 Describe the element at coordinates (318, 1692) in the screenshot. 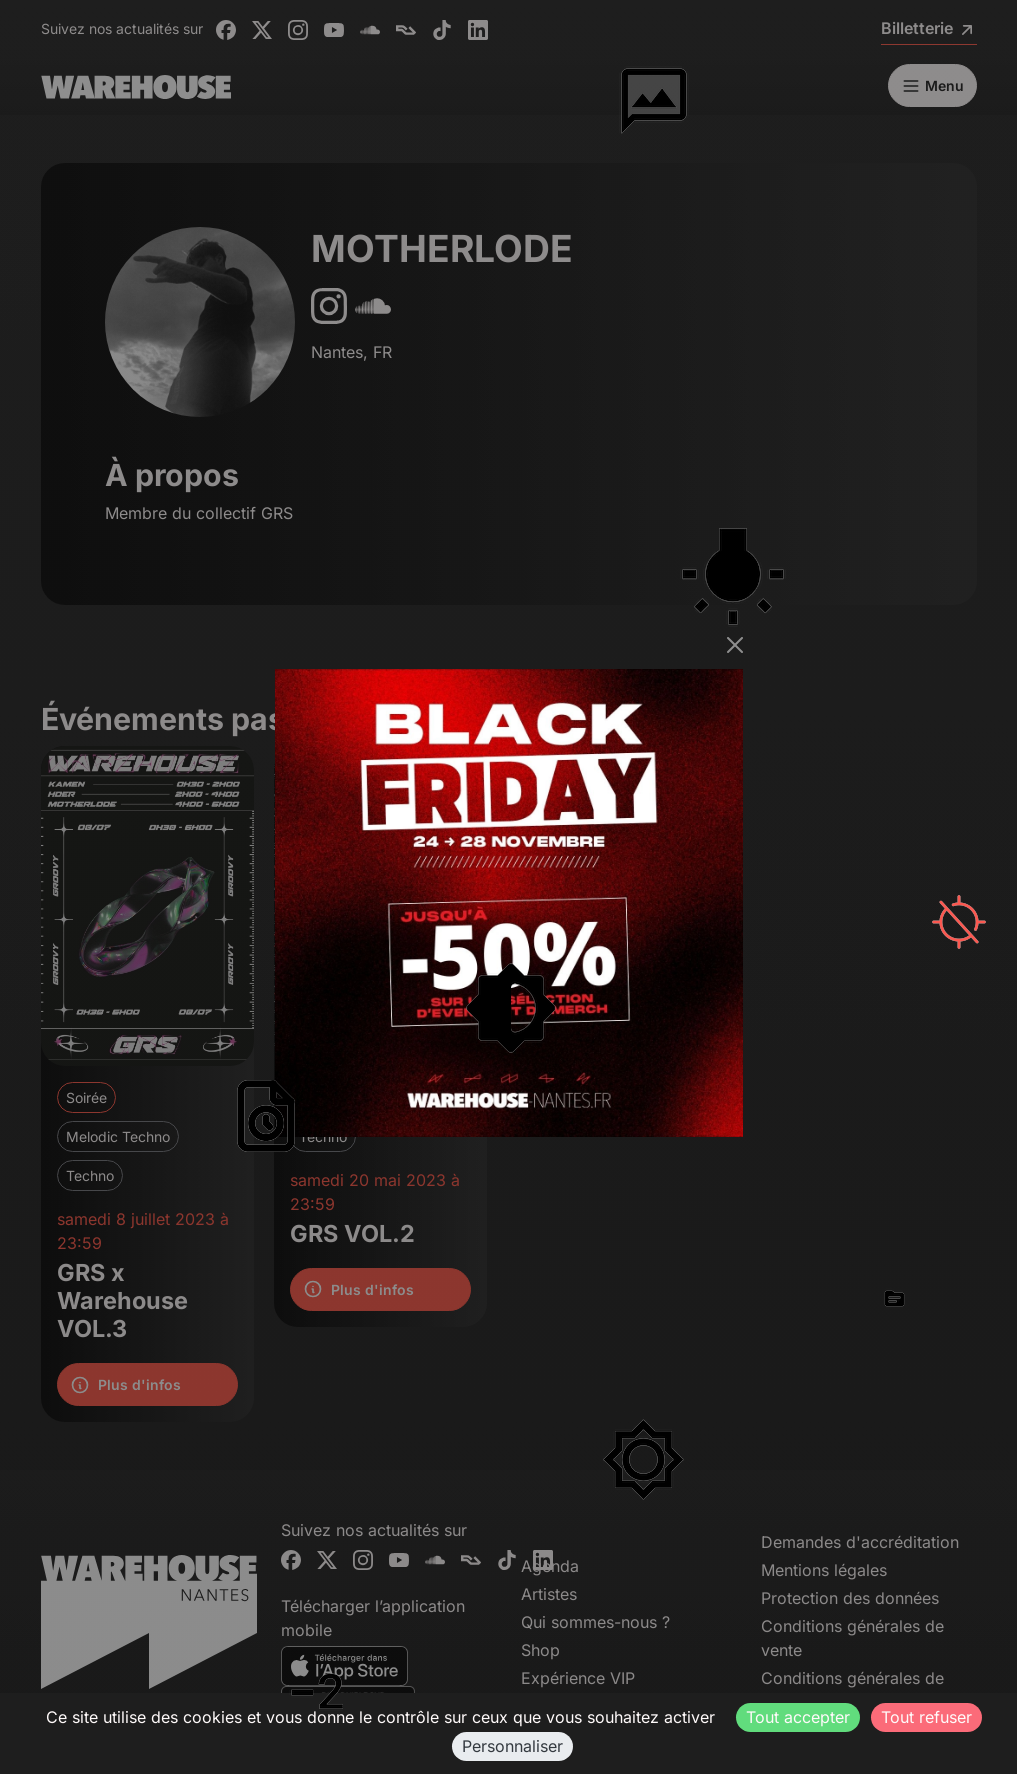

I see `decrease exposure by 2 stops in photo editing` at that location.